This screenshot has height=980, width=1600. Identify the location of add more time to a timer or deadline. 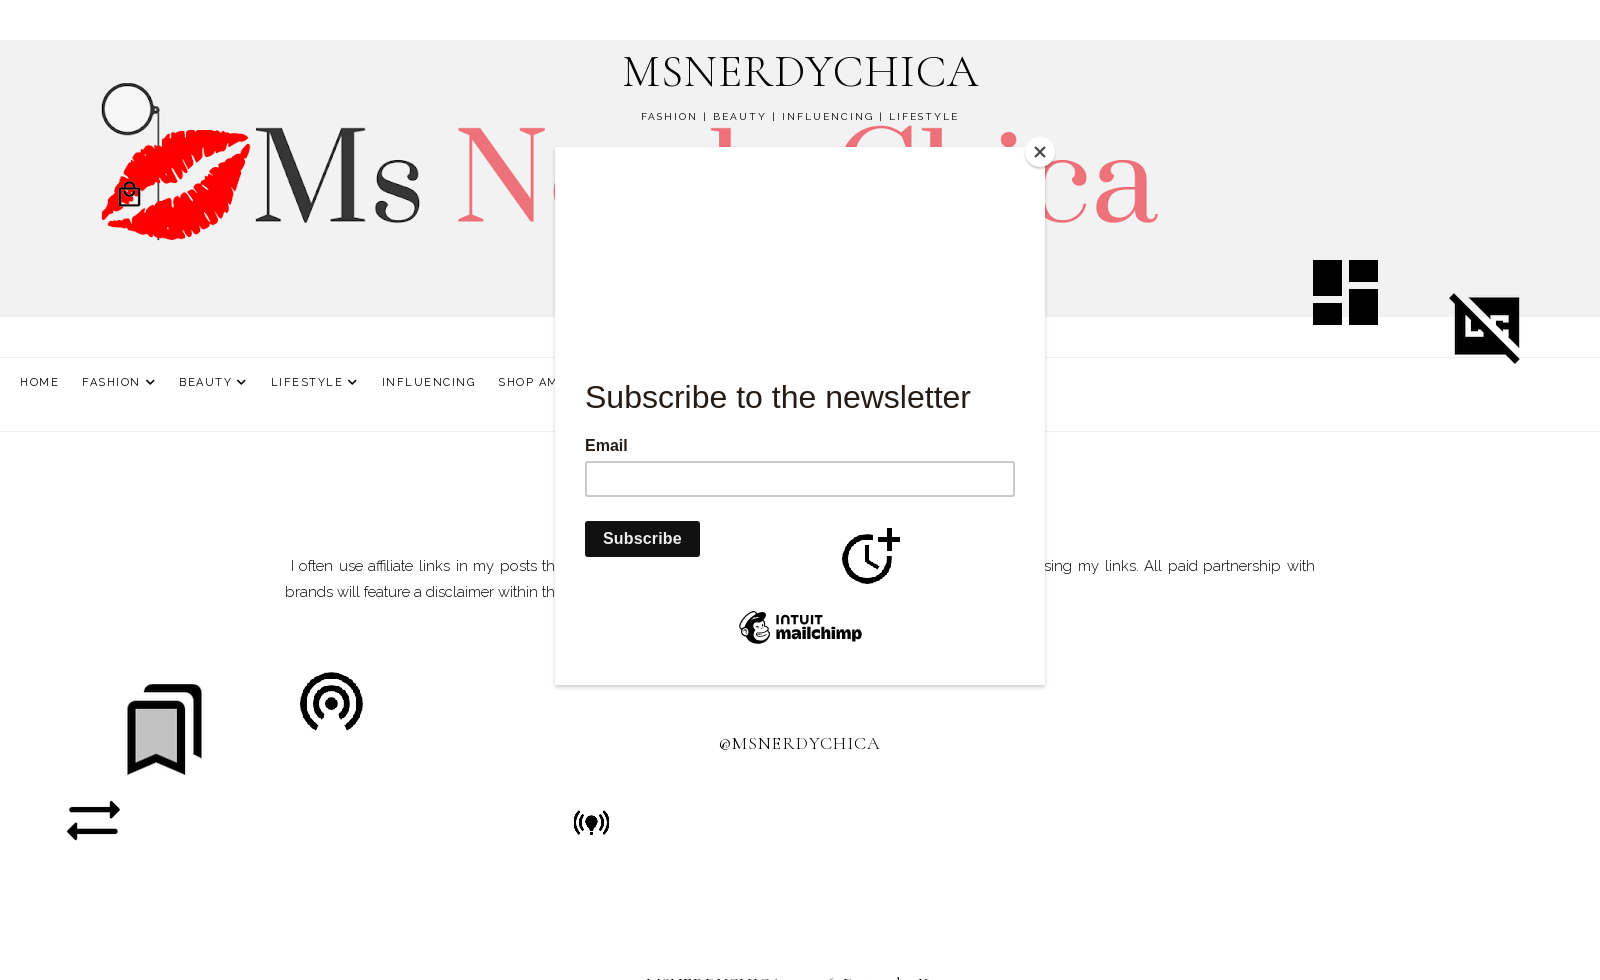
(870, 556).